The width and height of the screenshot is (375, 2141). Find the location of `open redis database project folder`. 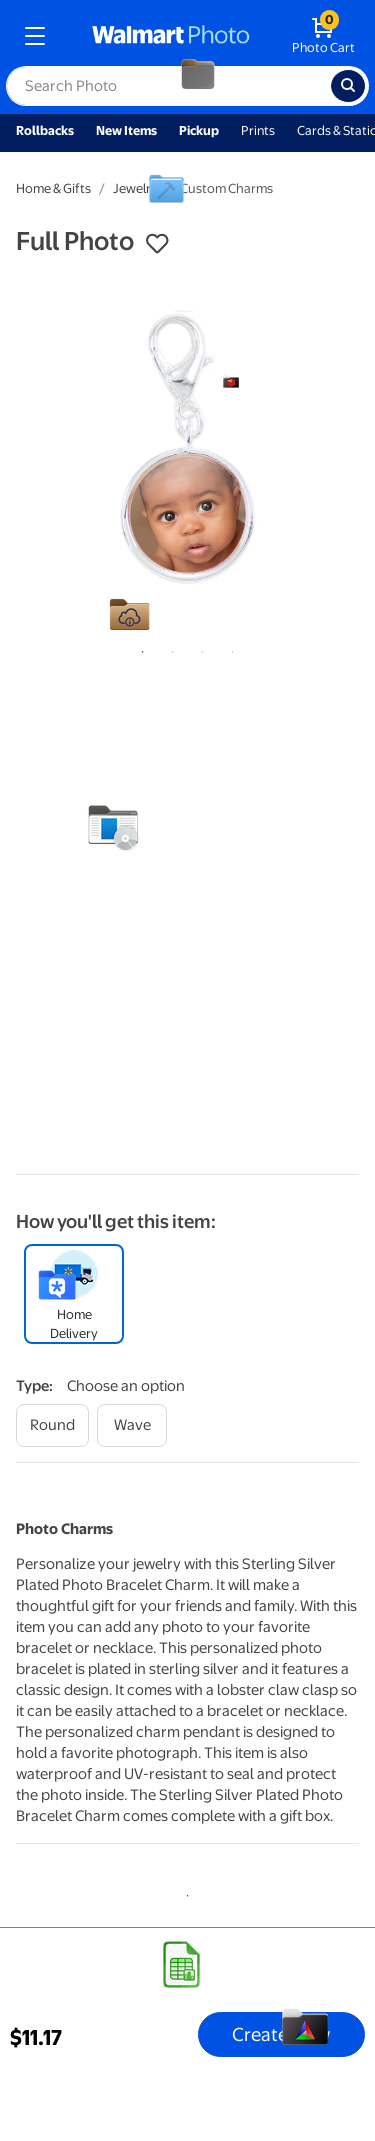

open redis database project folder is located at coordinates (231, 382).